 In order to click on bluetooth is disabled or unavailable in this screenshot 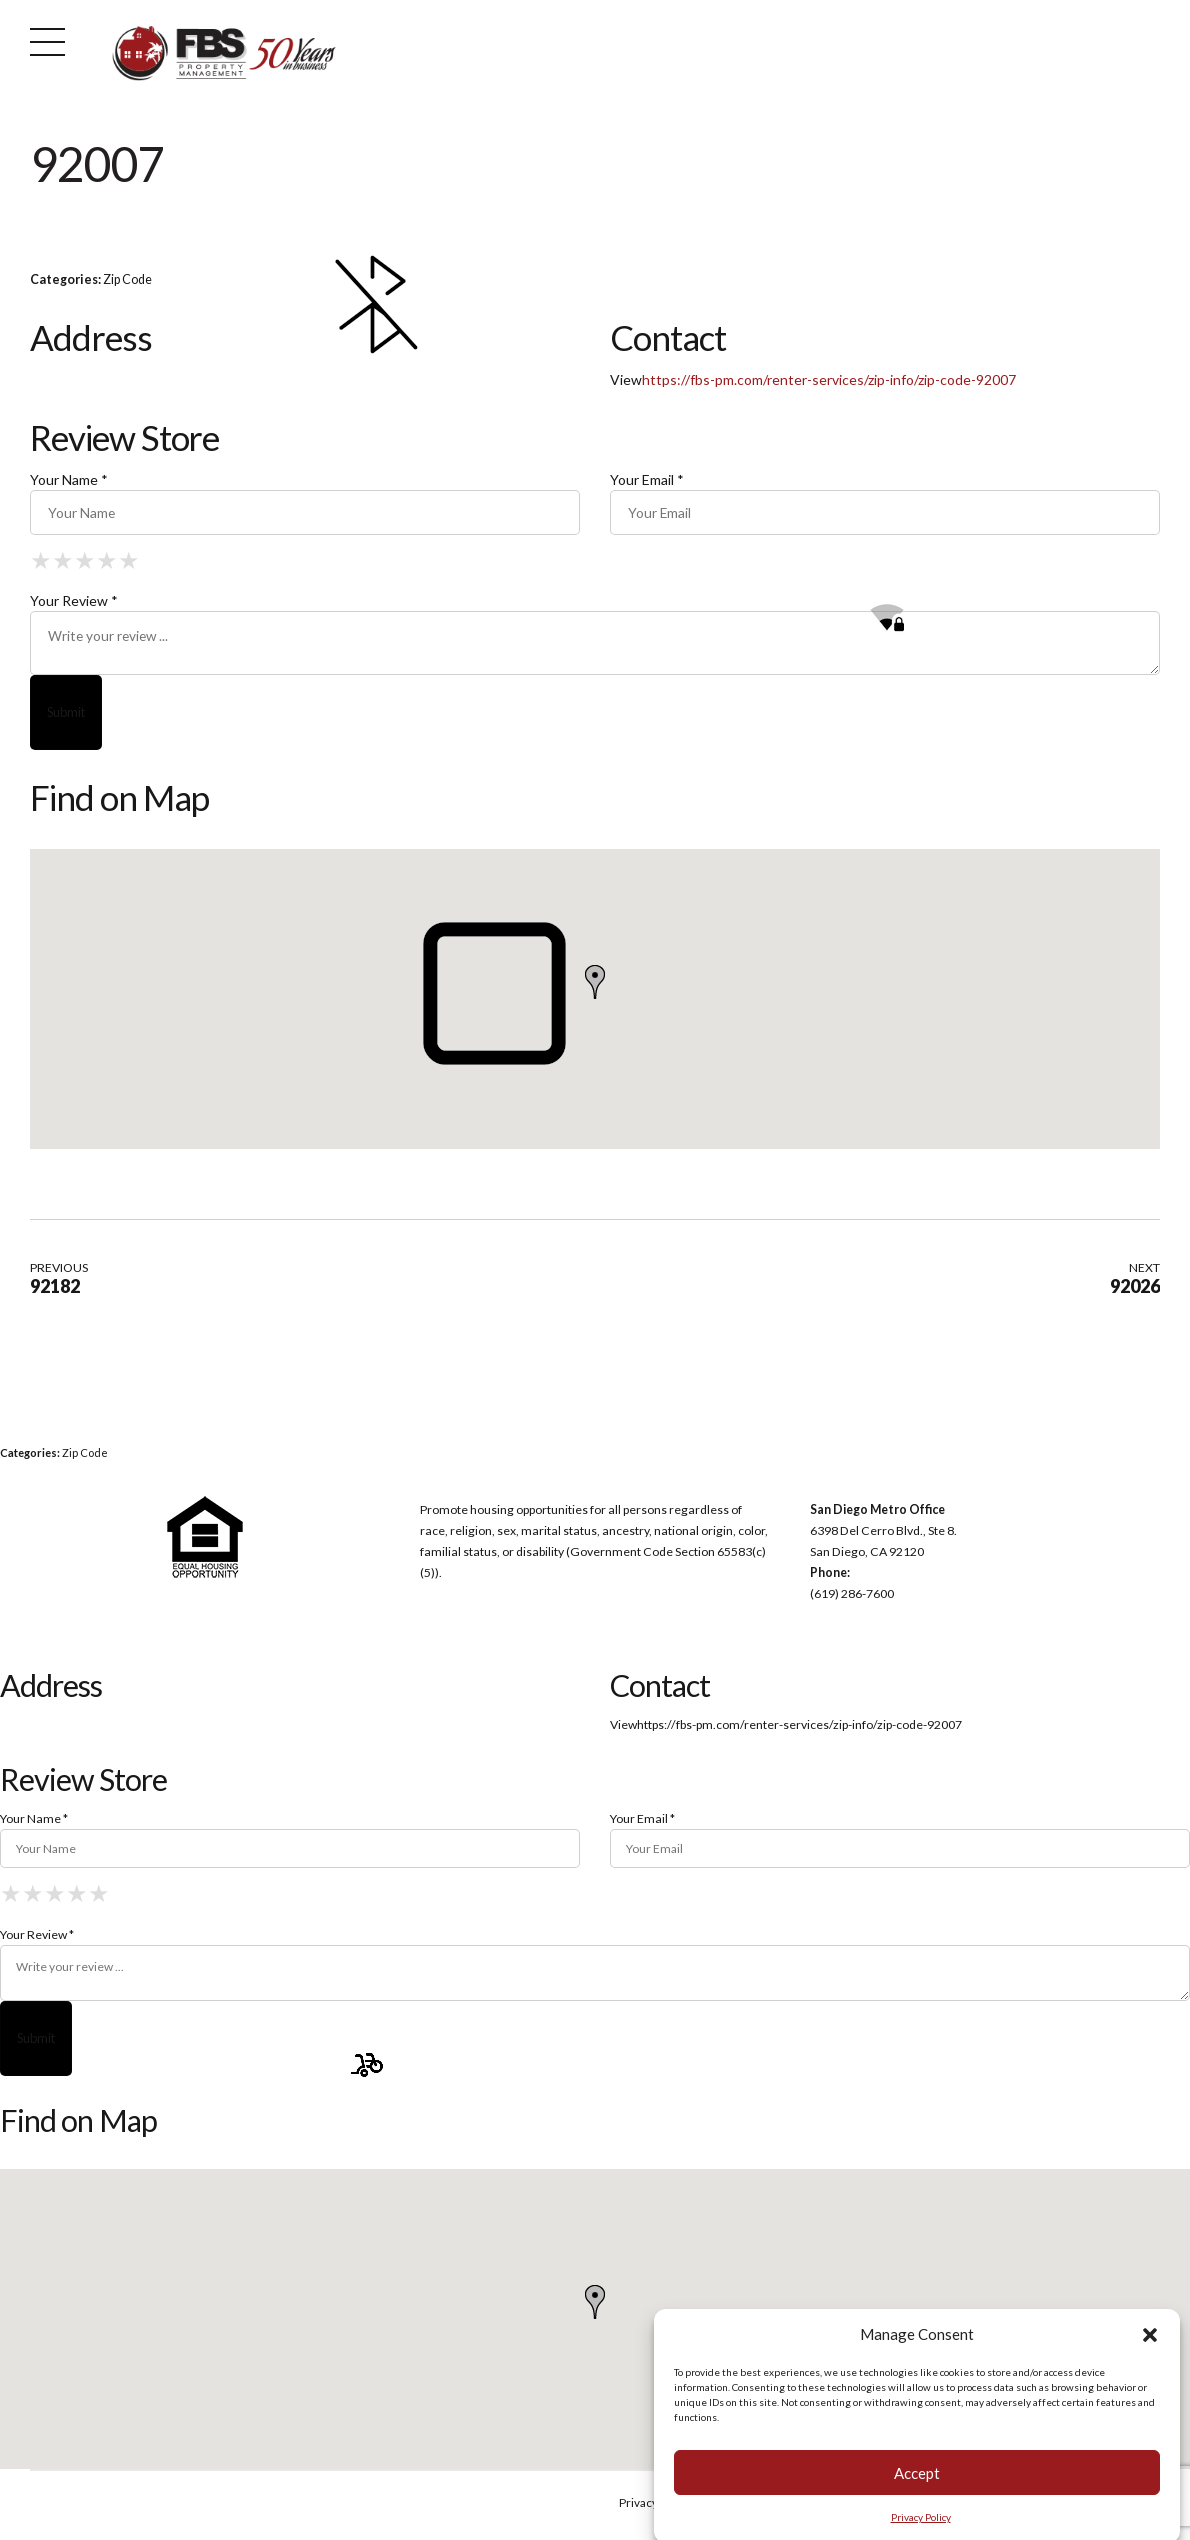, I will do `click(372, 304)`.